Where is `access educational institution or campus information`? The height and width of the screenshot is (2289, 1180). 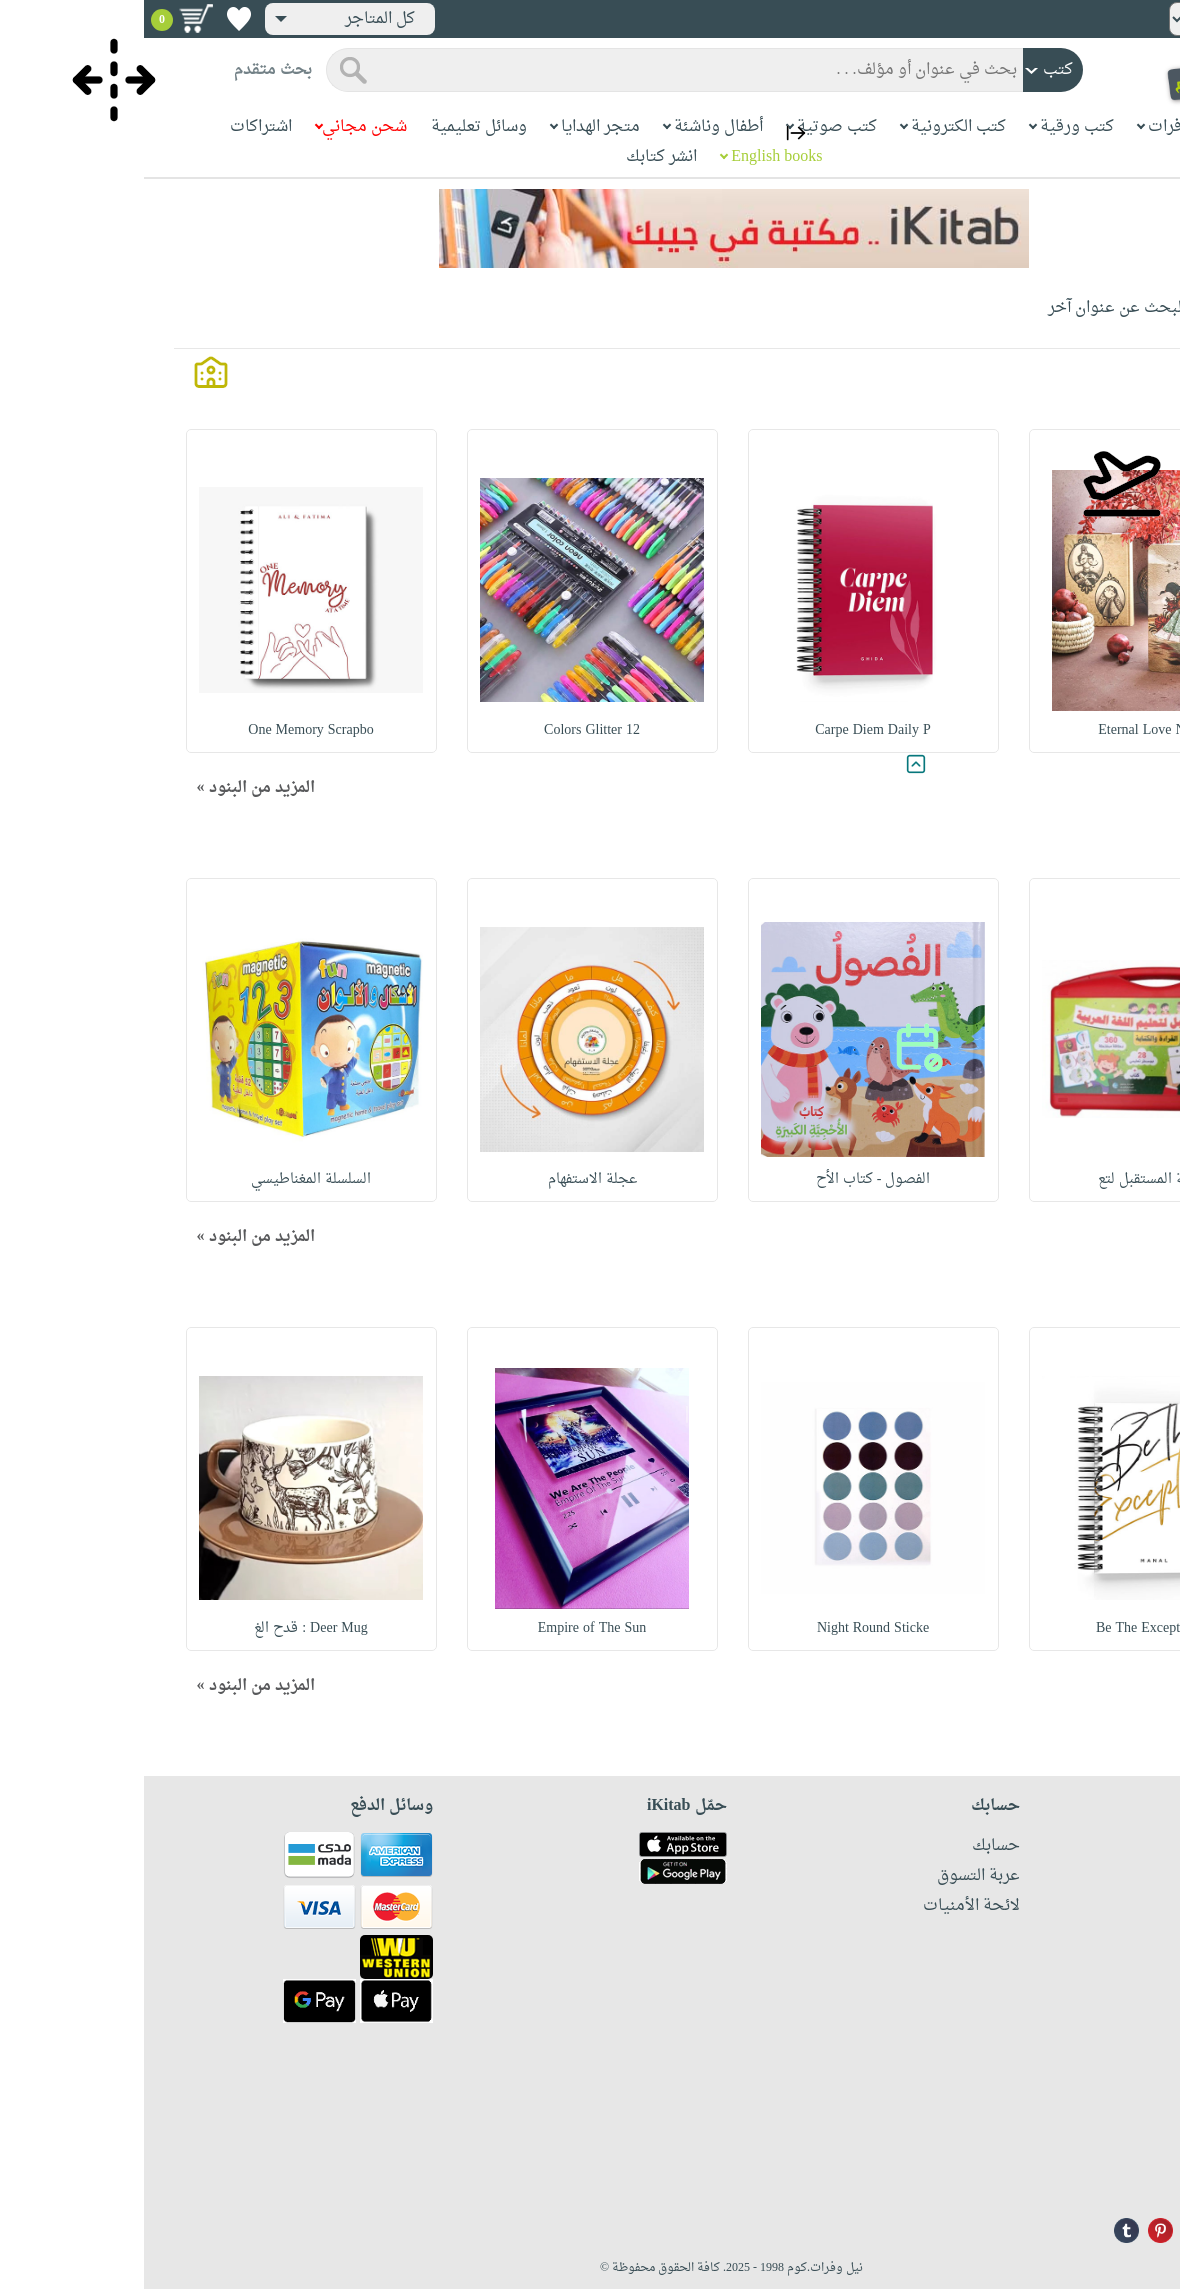 access educational institution or campus information is located at coordinates (211, 373).